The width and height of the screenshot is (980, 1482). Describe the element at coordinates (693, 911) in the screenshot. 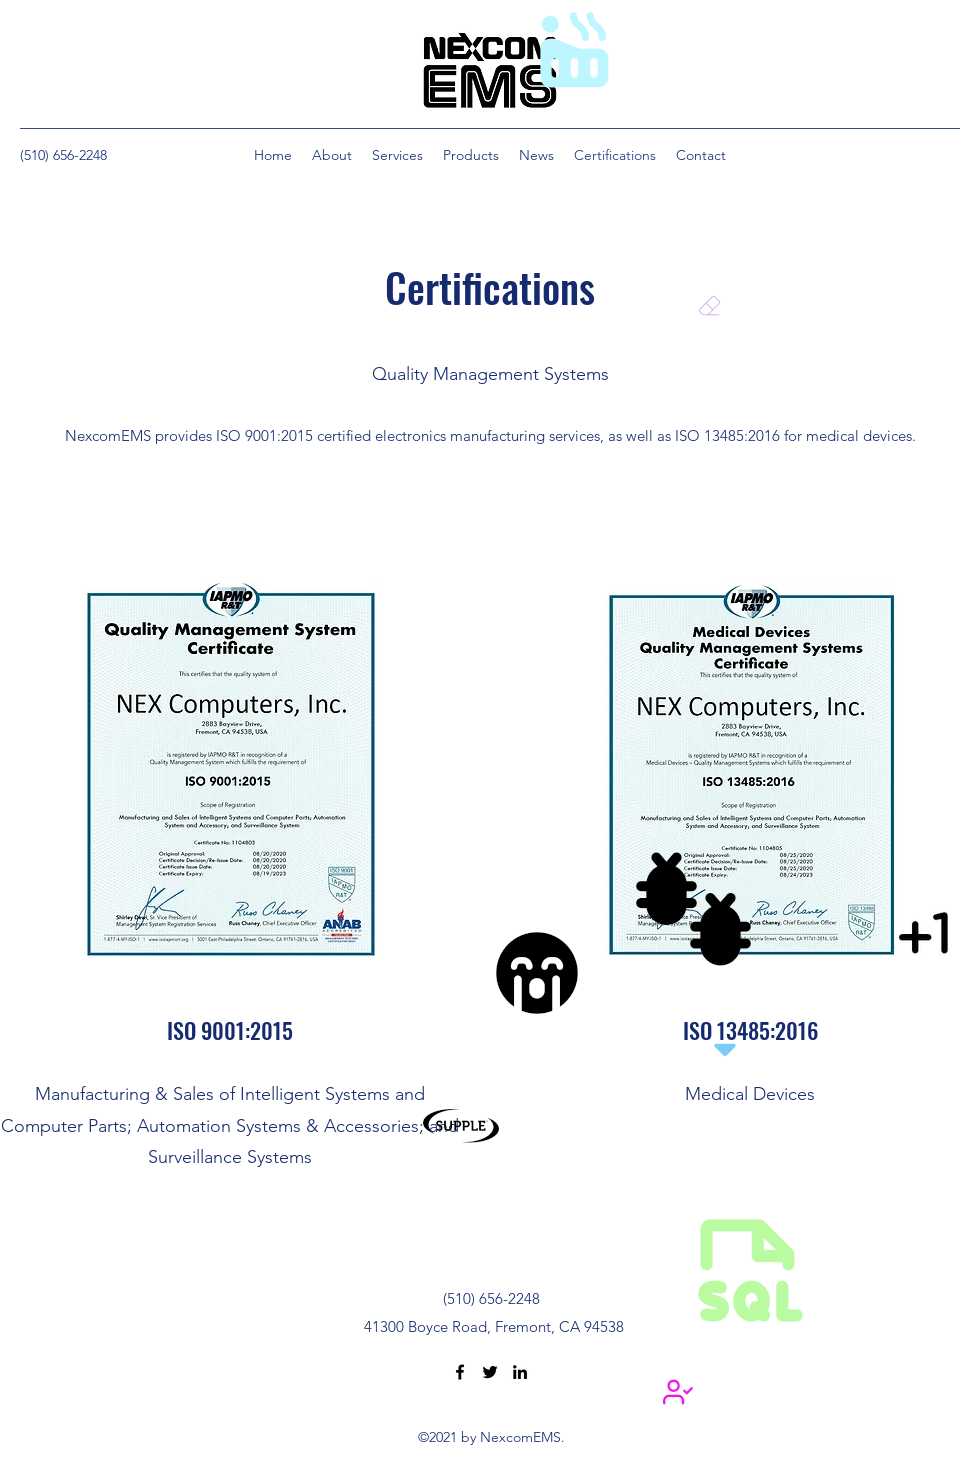

I see `view bug reports or known issues` at that location.